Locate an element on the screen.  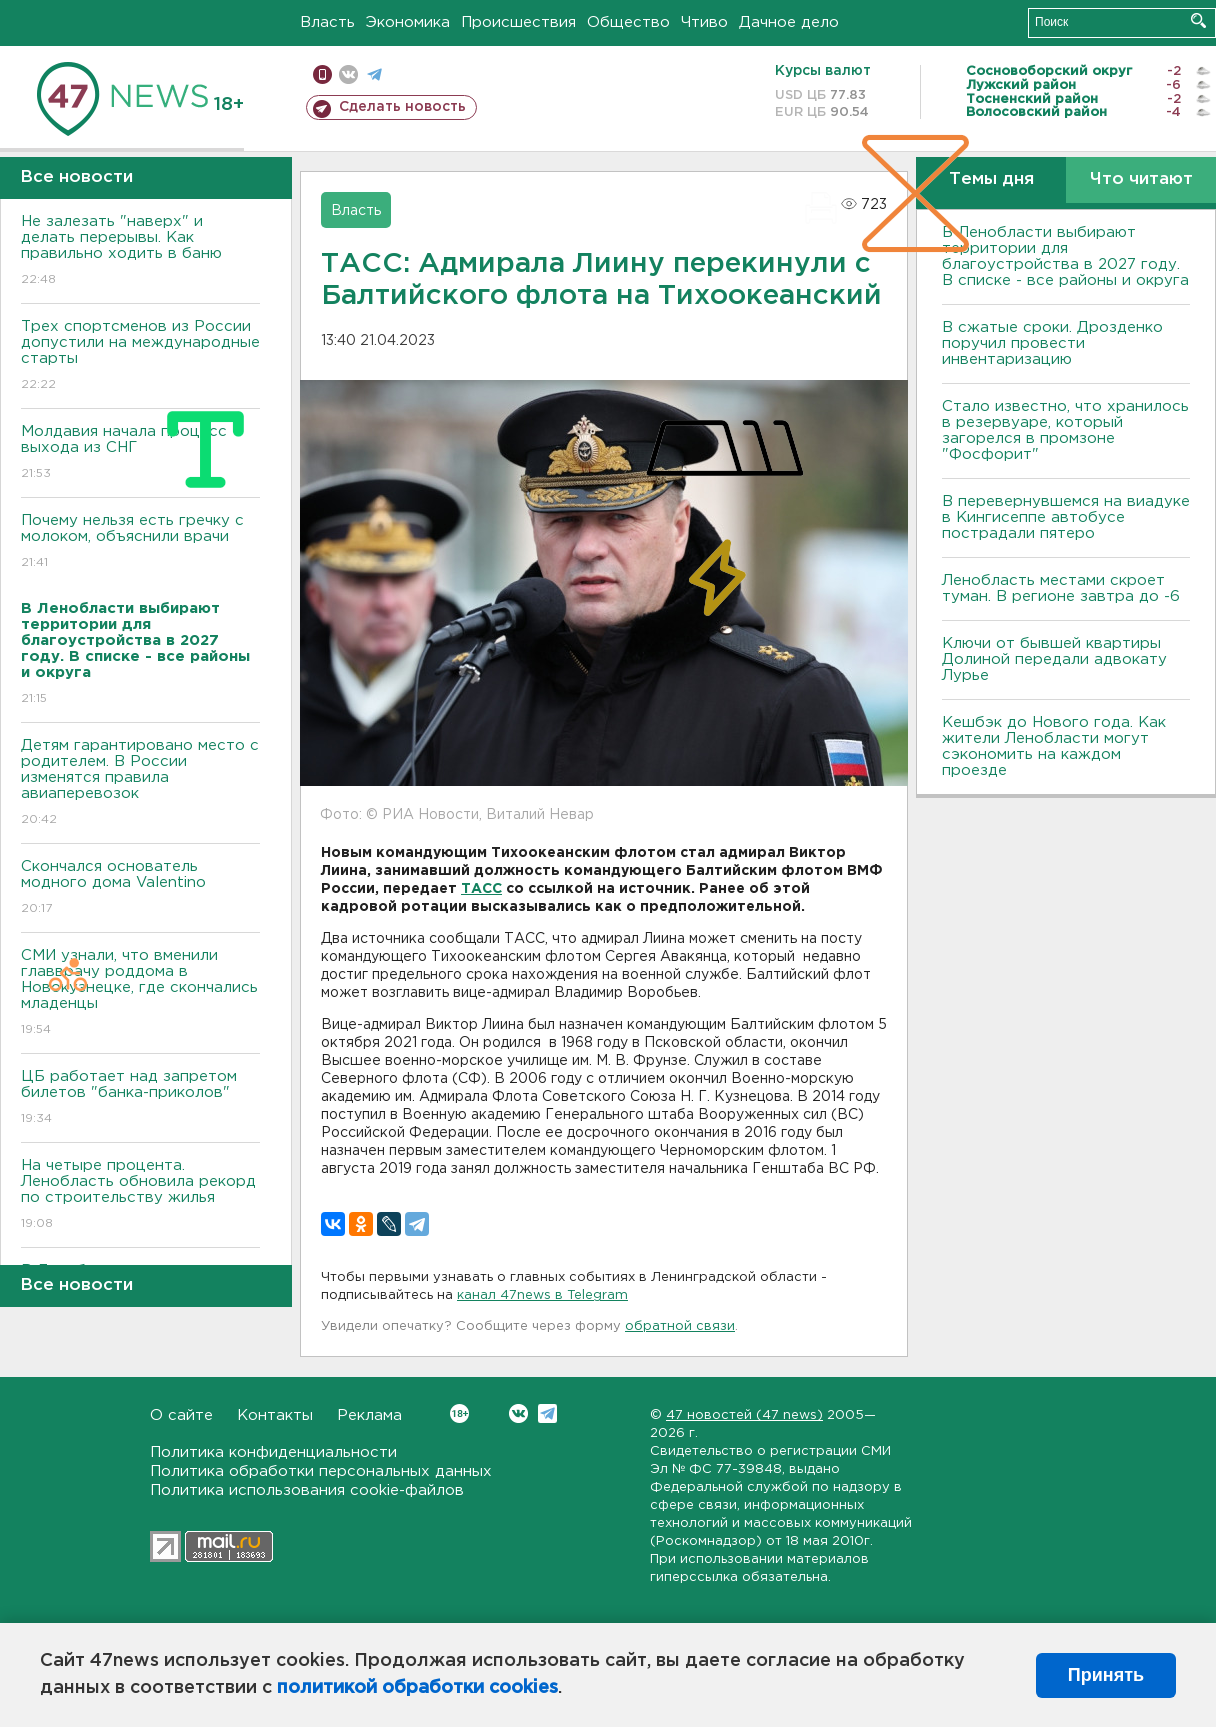
indicates loading or processing in progress is located at coordinates (915, 193).